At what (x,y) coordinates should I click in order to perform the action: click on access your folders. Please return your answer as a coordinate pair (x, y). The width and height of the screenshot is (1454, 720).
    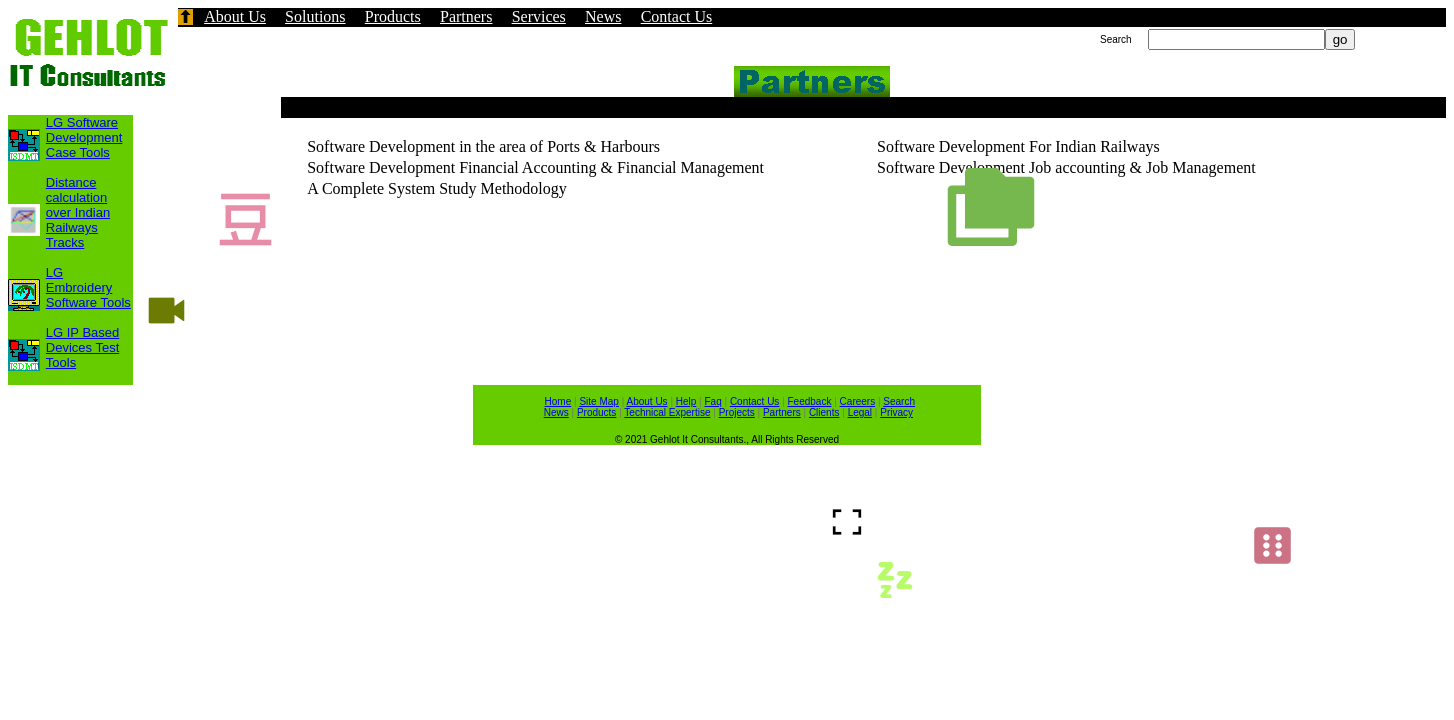
    Looking at the image, I should click on (991, 207).